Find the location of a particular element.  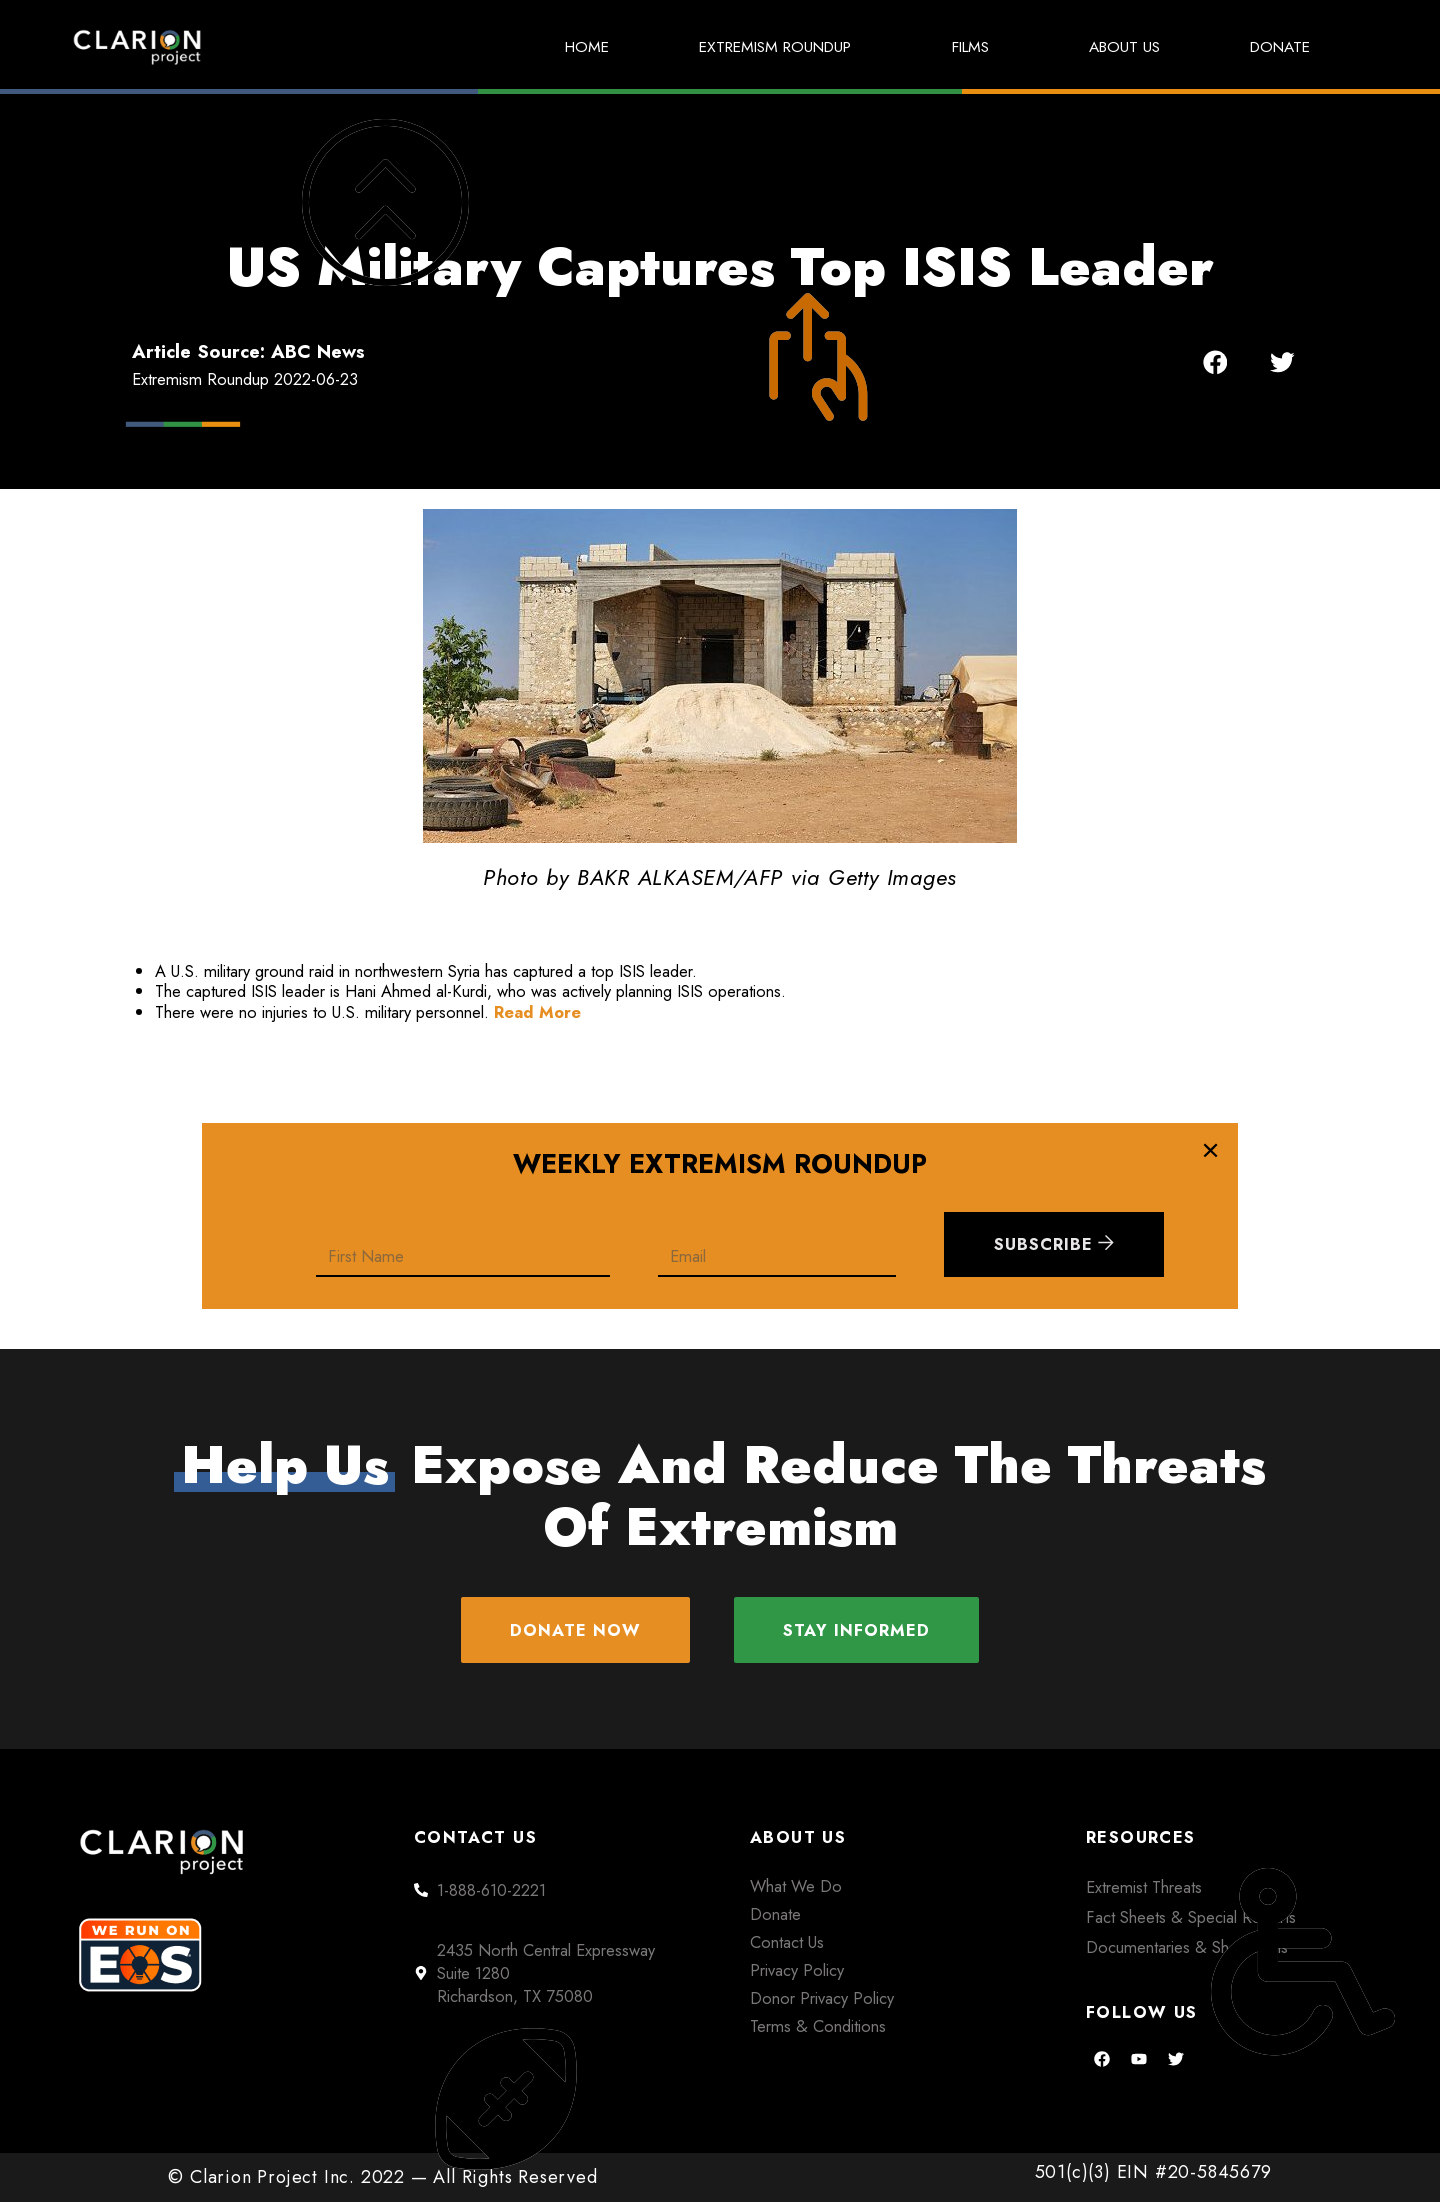

scroll to top of page is located at coordinates (385, 202).